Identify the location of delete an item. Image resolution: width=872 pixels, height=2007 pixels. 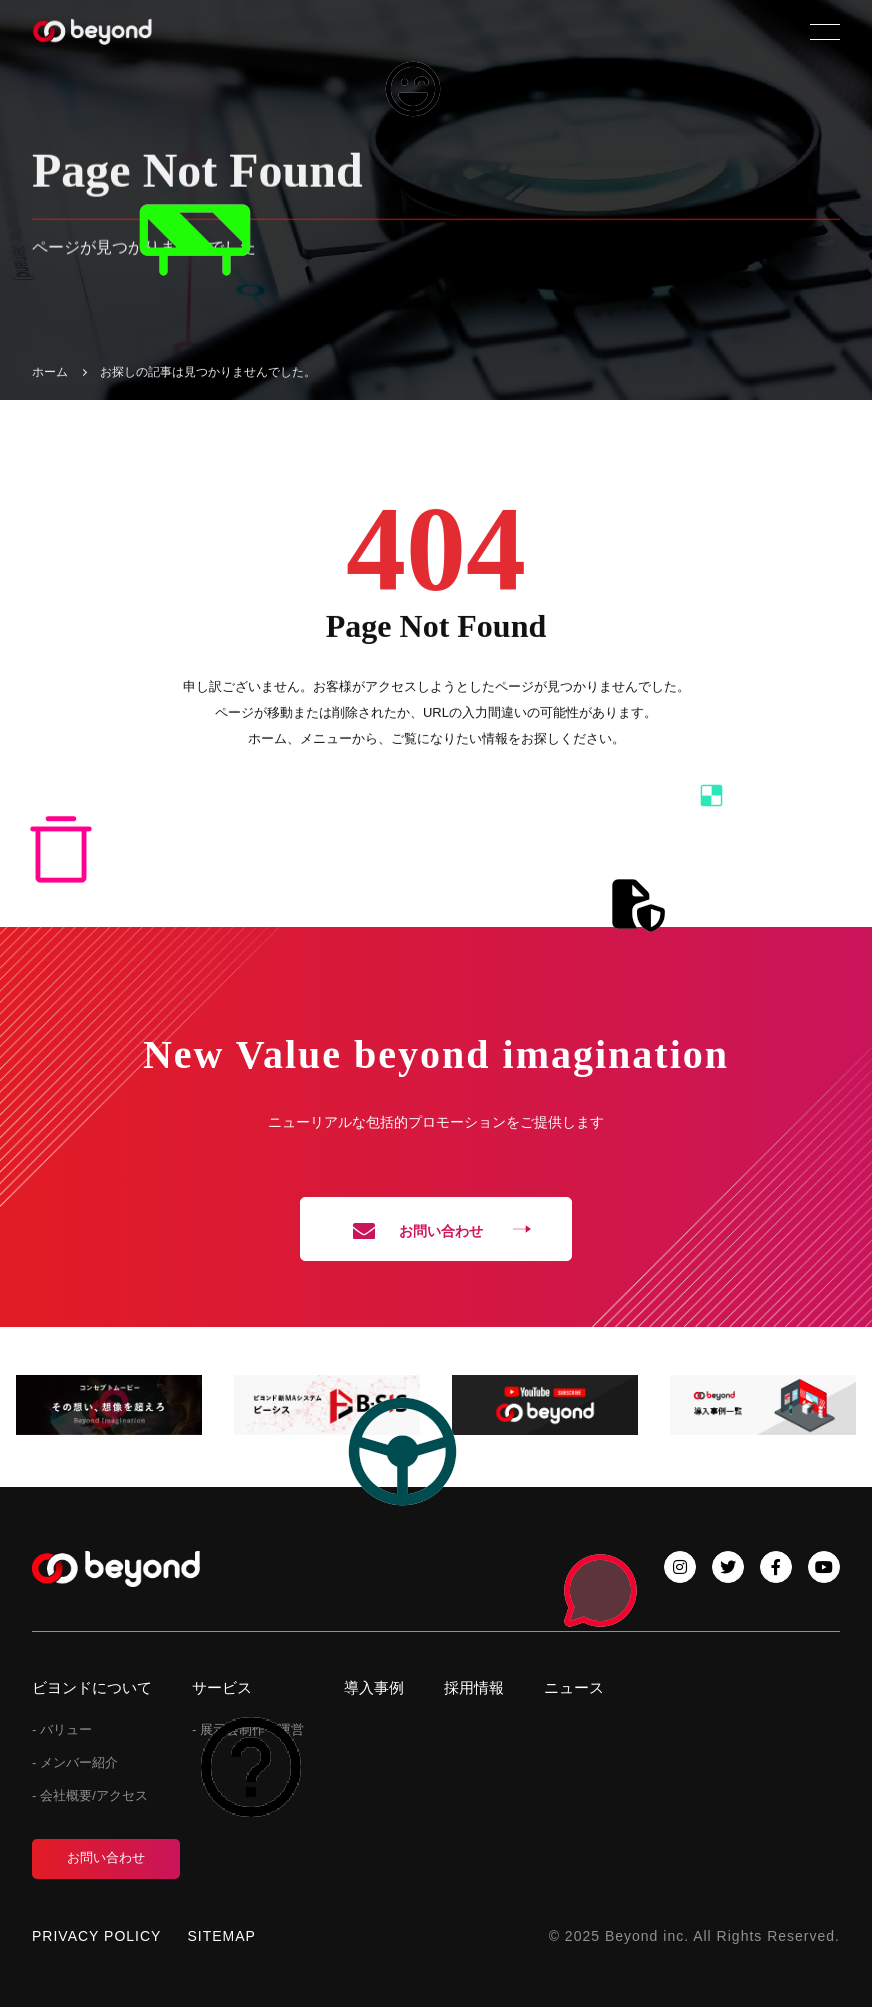
(61, 852).